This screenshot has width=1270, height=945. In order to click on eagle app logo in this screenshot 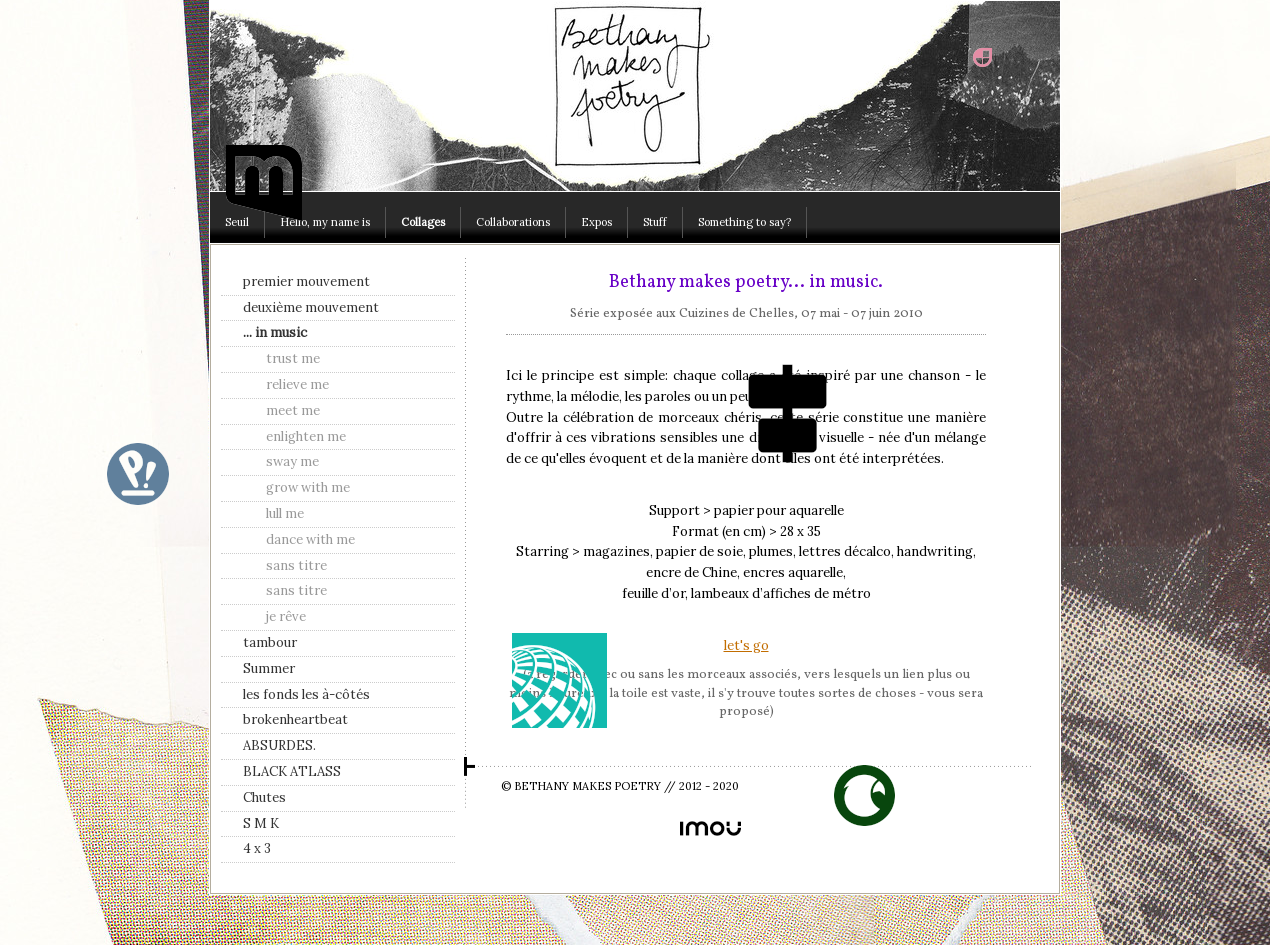, I will do `click(864, 795)`.